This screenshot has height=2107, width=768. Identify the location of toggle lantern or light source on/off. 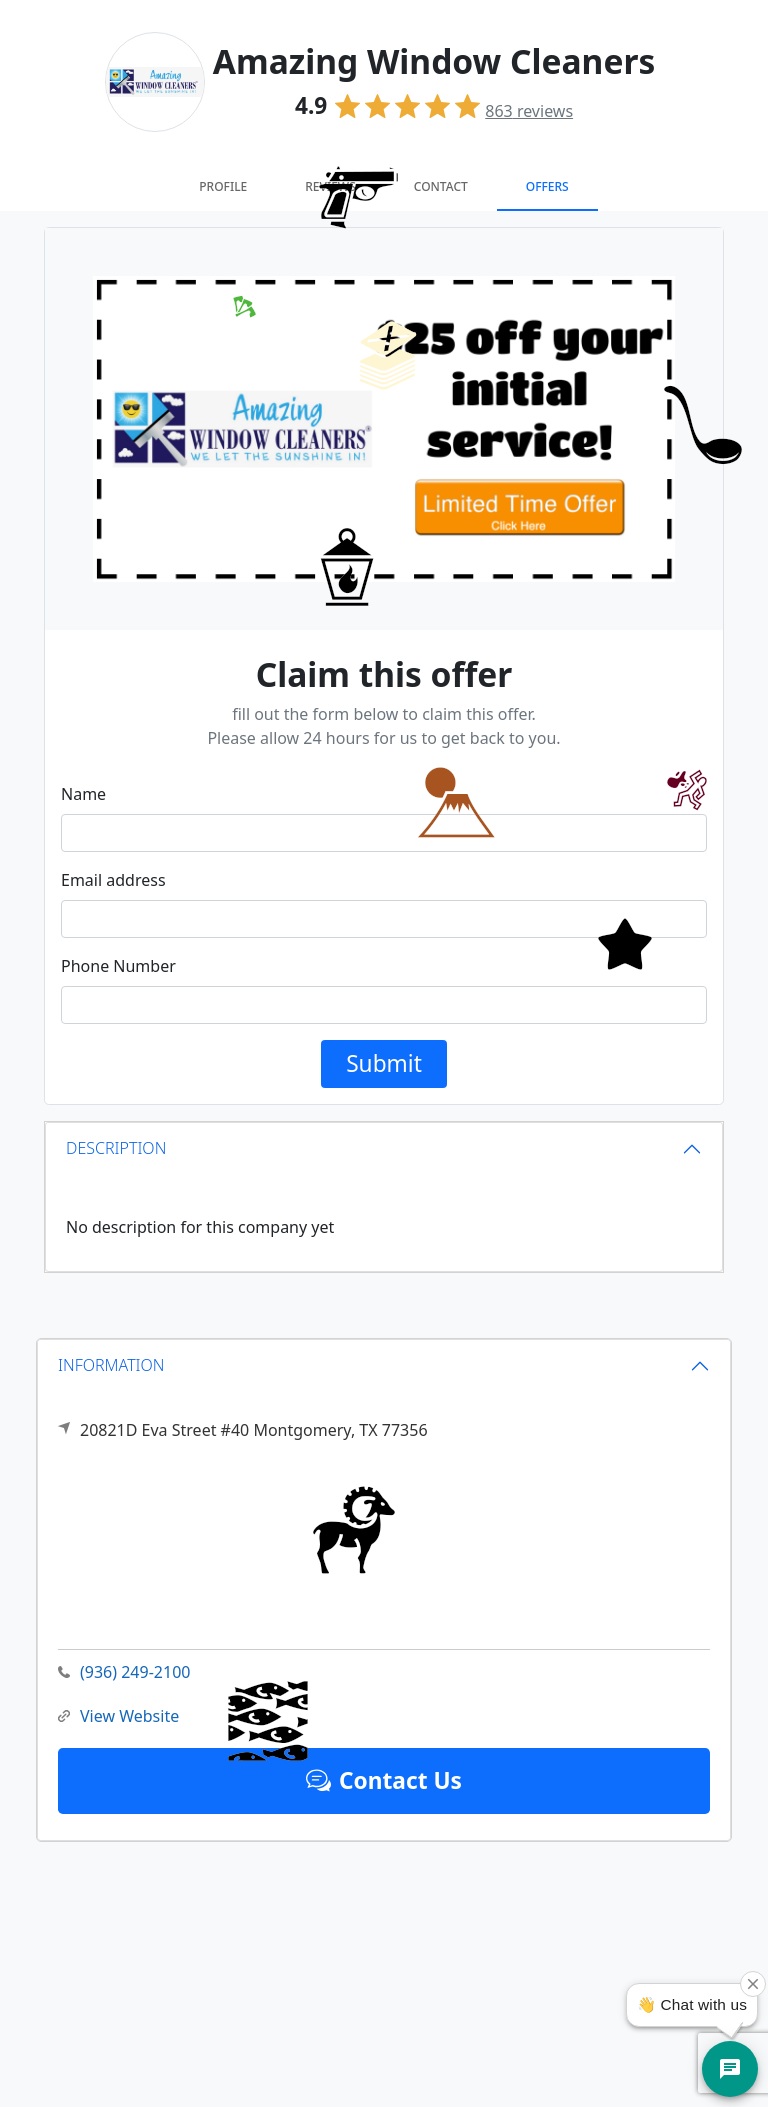
(347, 567).